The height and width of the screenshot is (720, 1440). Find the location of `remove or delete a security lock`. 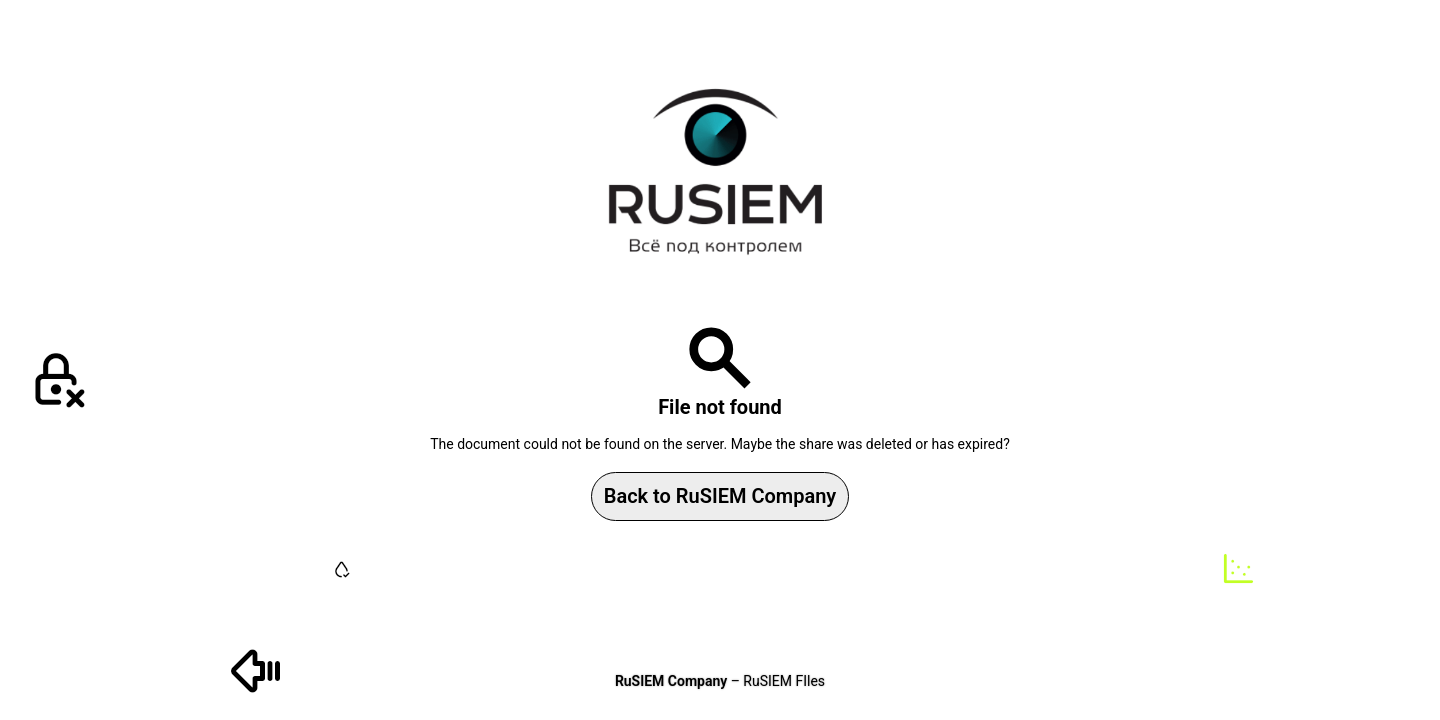

remove or delete a security lock is located at coordinates (56, 379).